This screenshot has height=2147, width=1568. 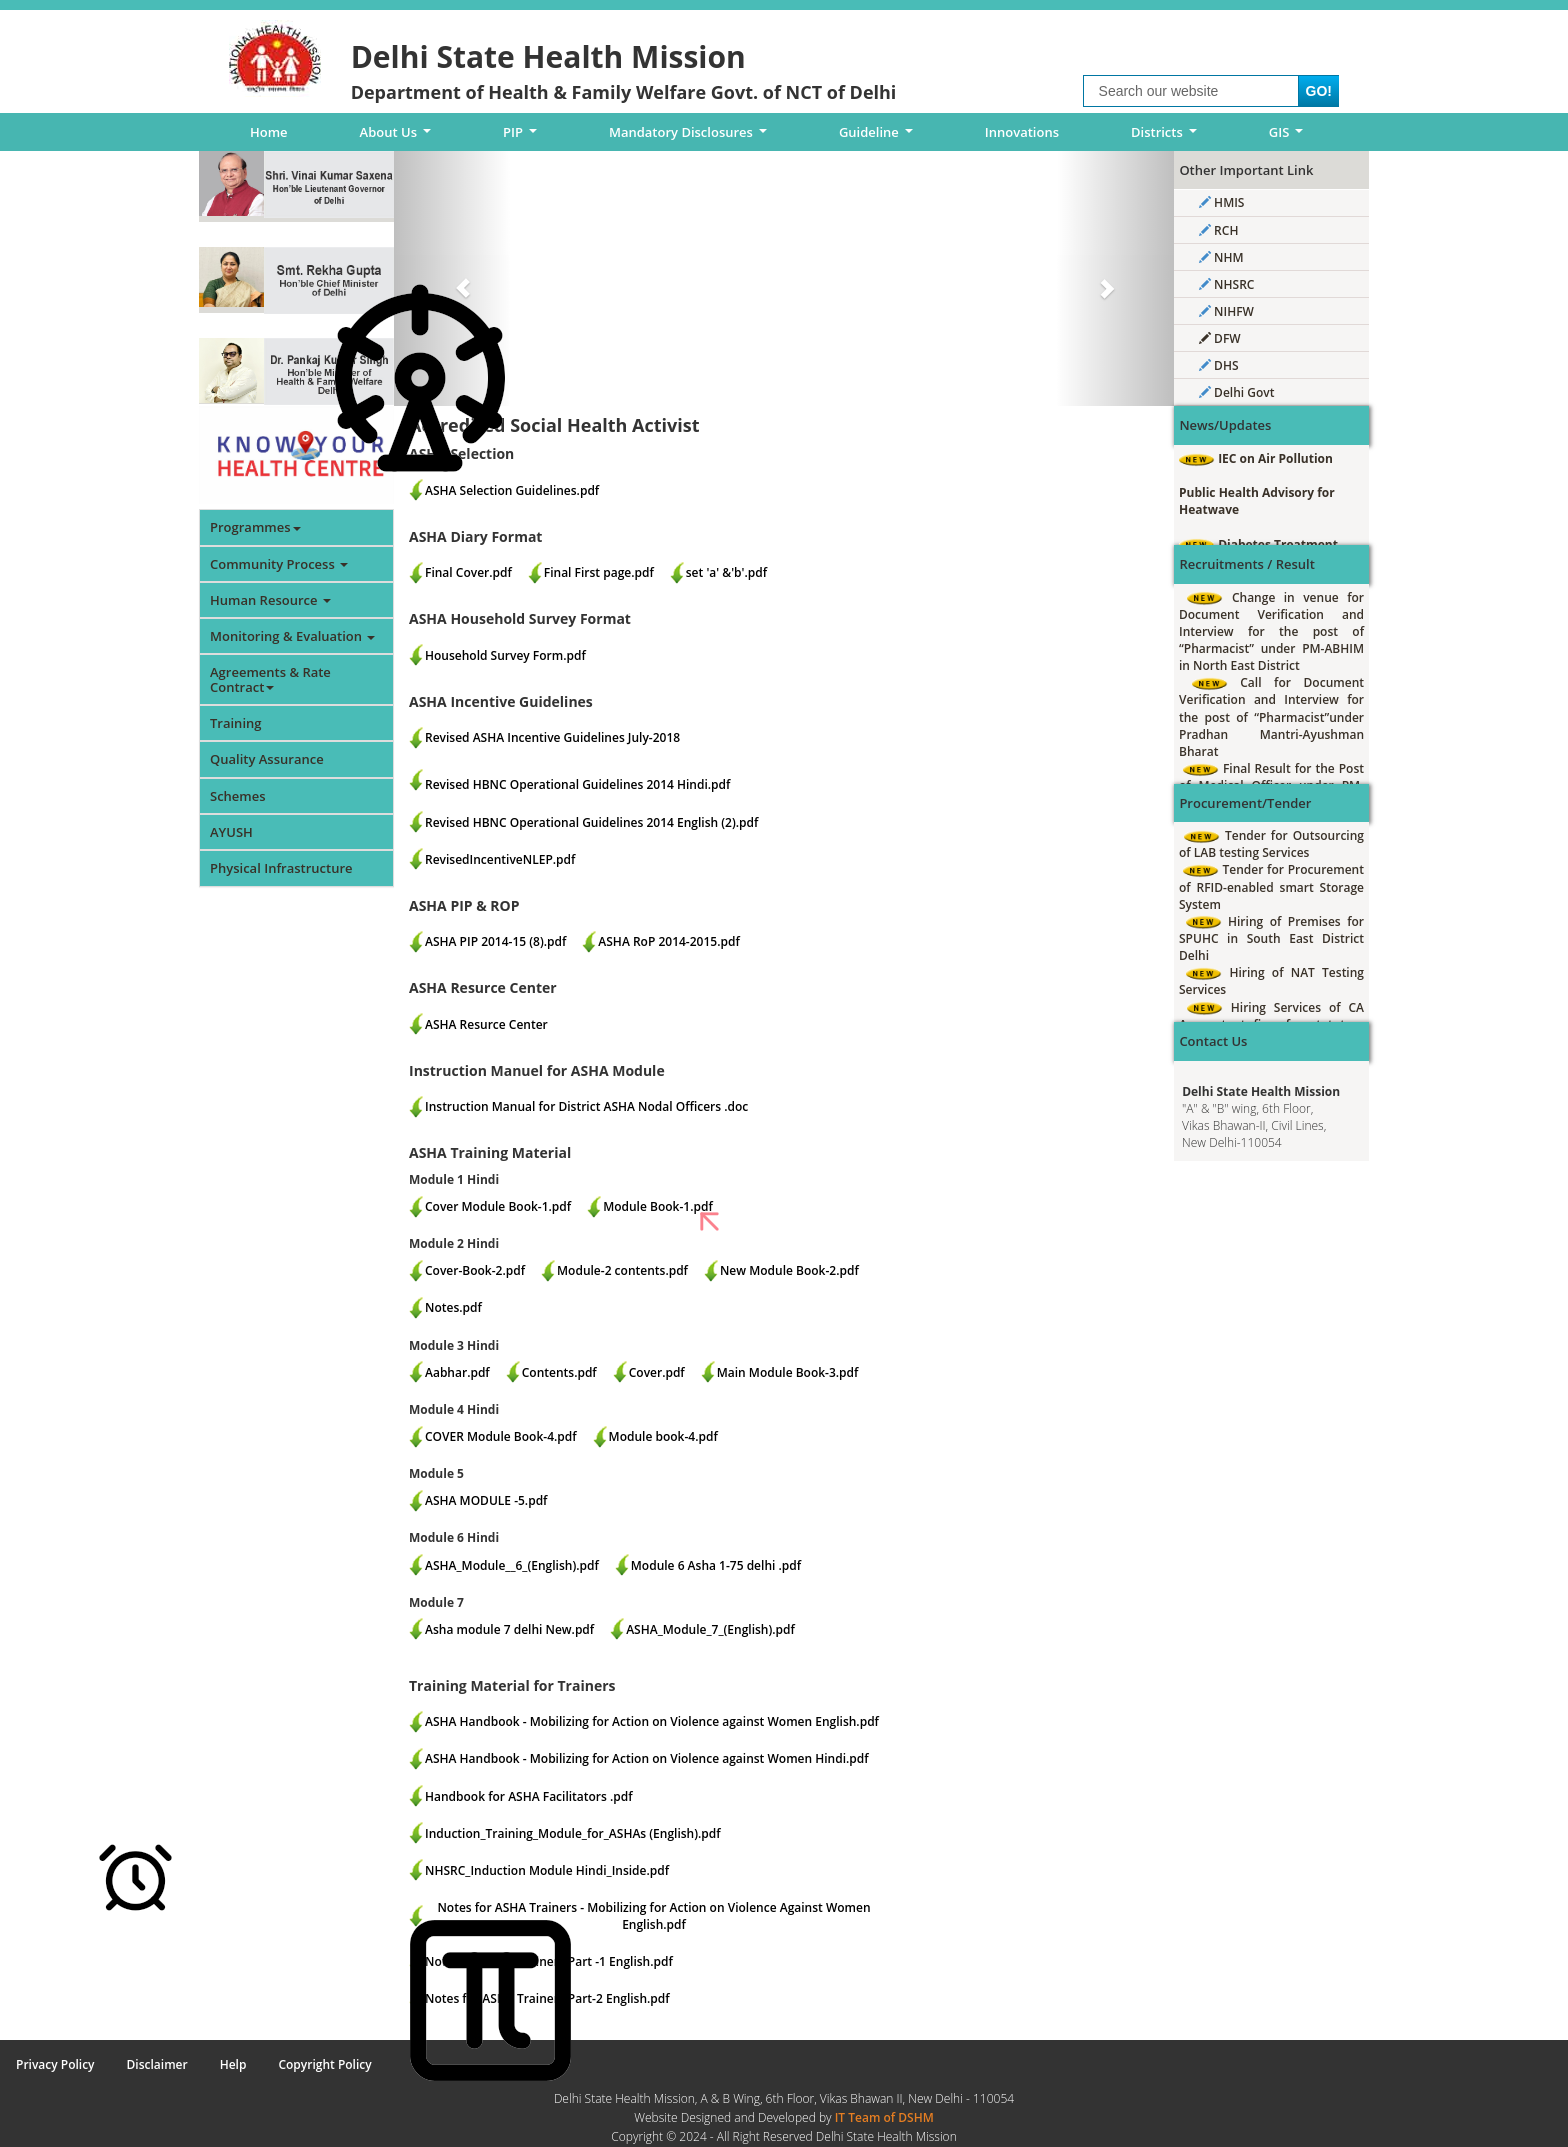 What do you see at coordinates (420, 378) in the screenshot?
I see `view amusement park or carnival attractions` at bounding box center [420, 378].